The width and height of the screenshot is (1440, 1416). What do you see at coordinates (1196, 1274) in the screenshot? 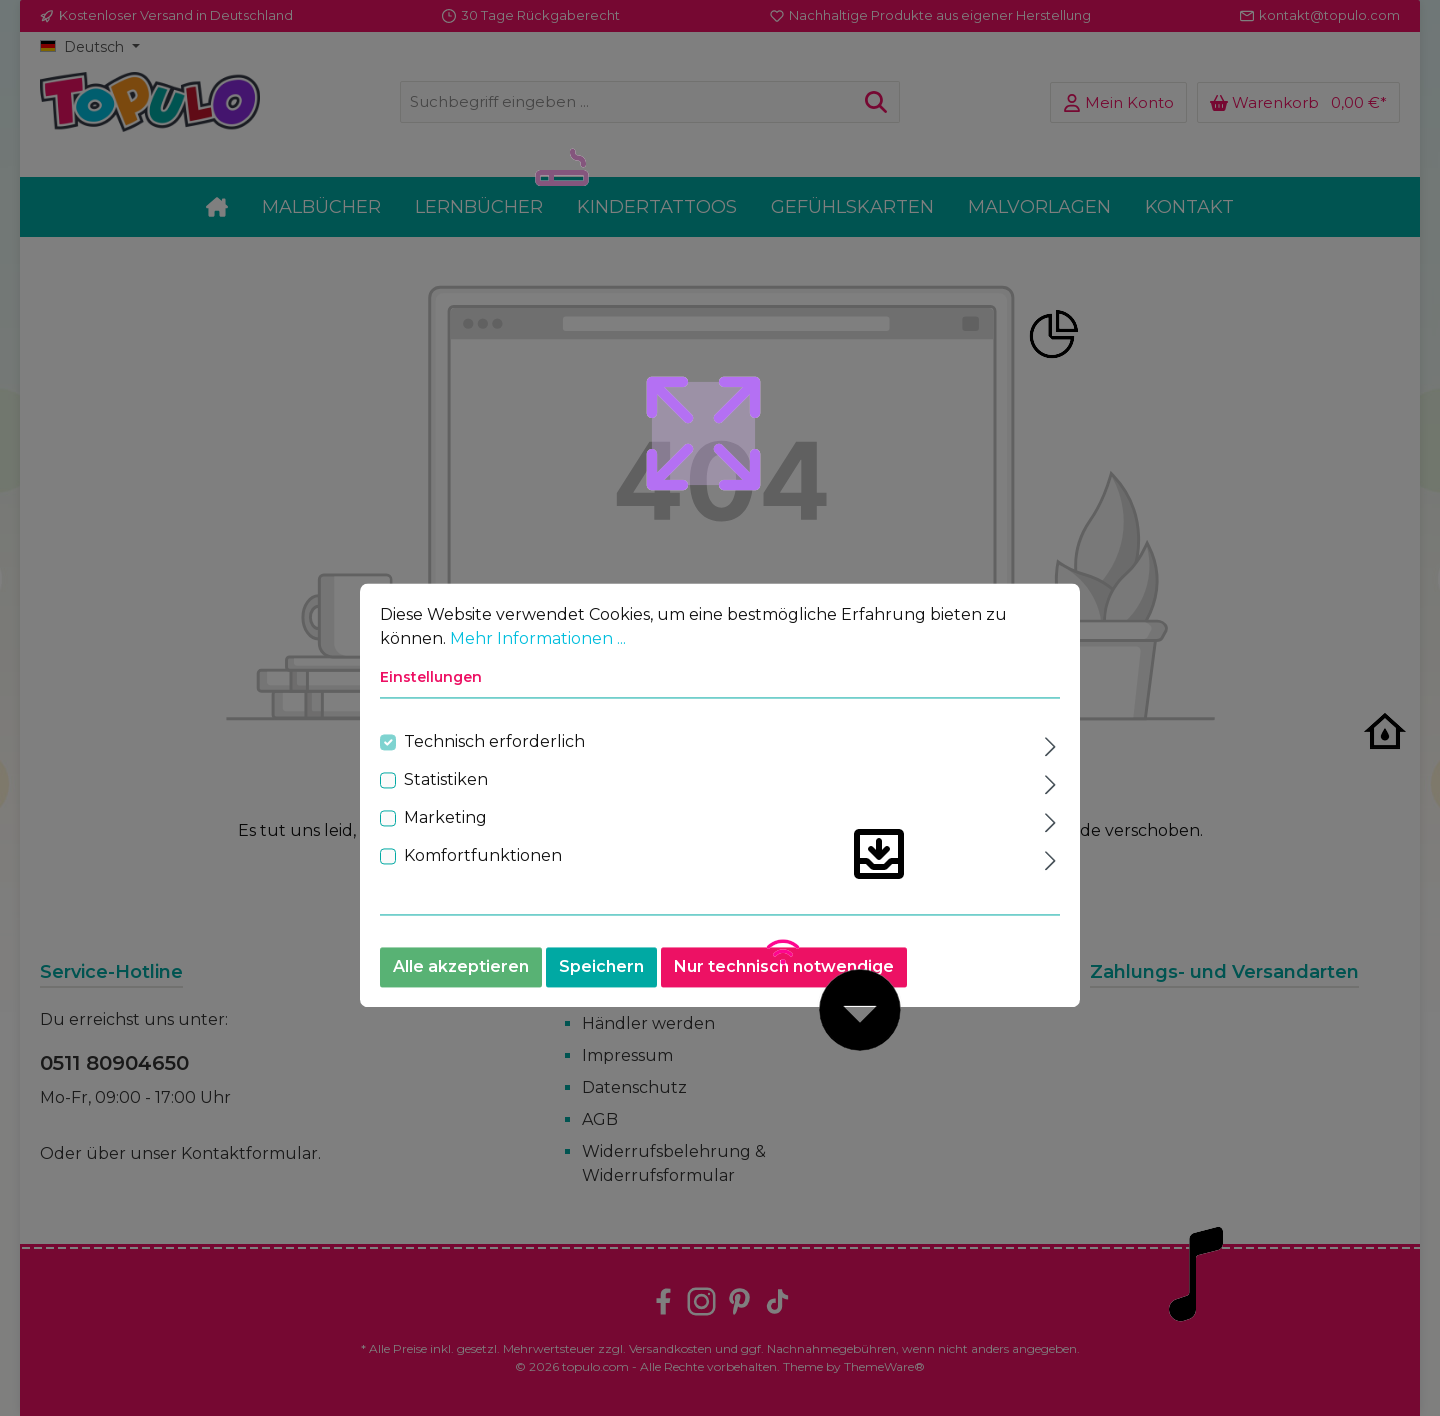
I see `access music library or player` at bounding box center [1196, 1274].